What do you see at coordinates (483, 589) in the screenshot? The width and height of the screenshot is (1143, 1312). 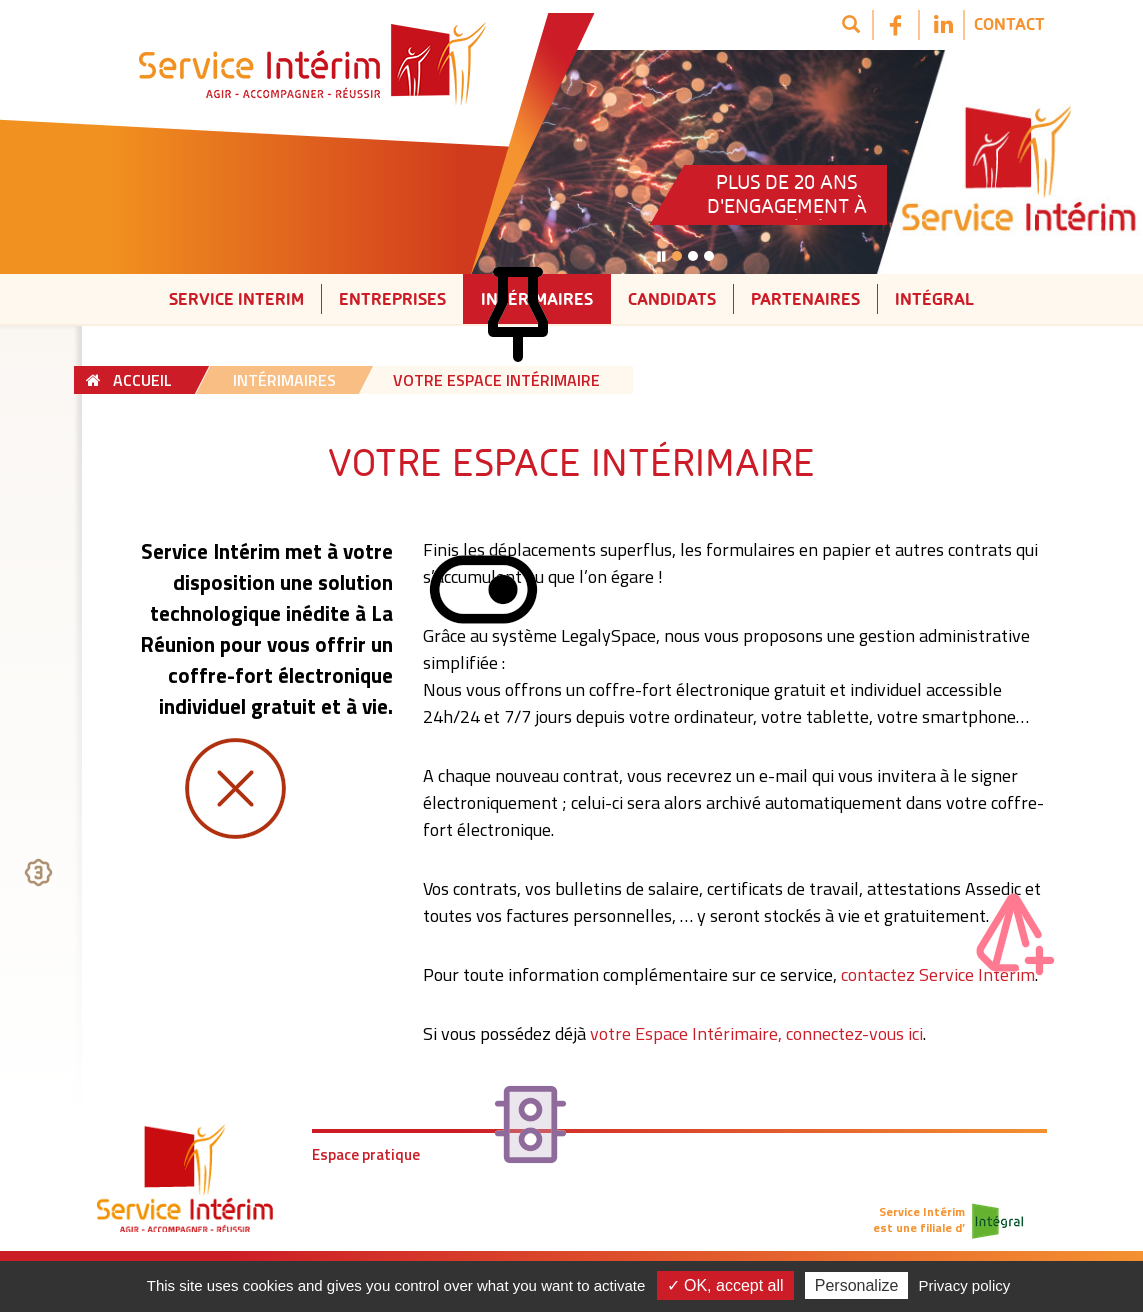 I see `toggle switch in the on position` at bounding box center [483, 589].